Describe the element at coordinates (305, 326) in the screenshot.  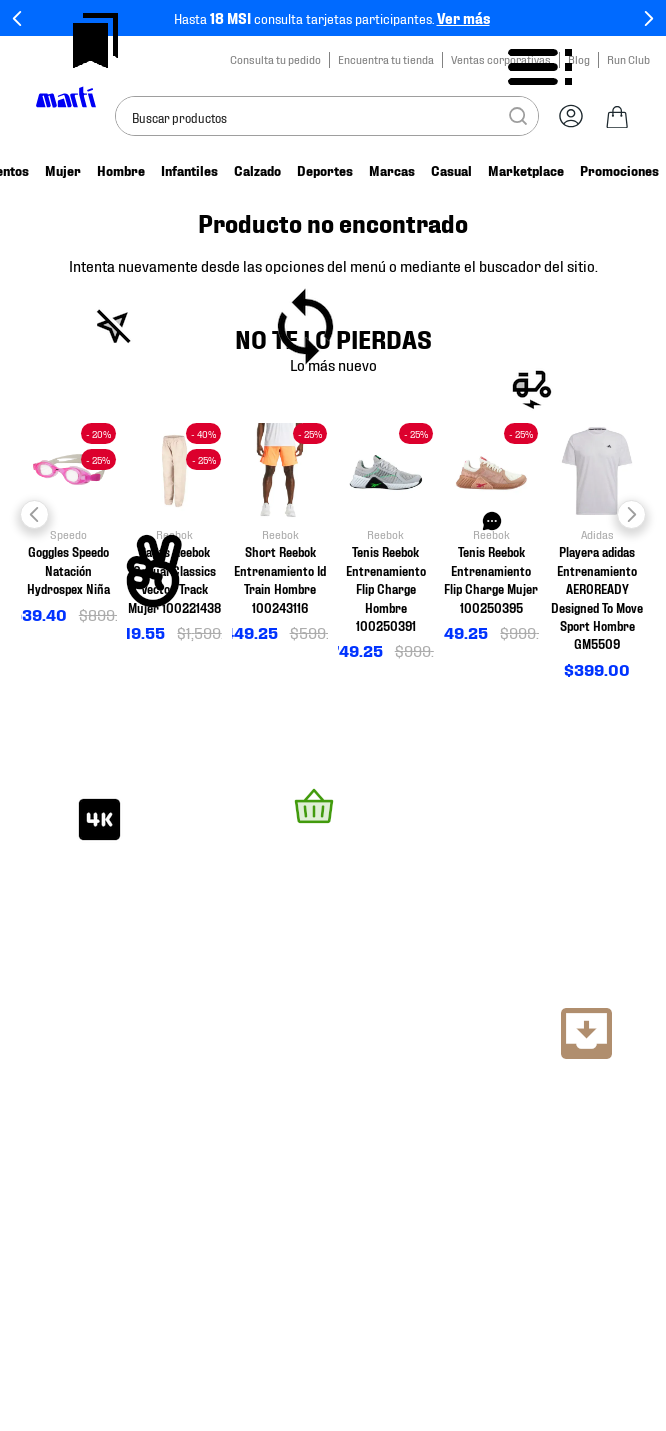
I see `sync data with server or cloud` at that location.